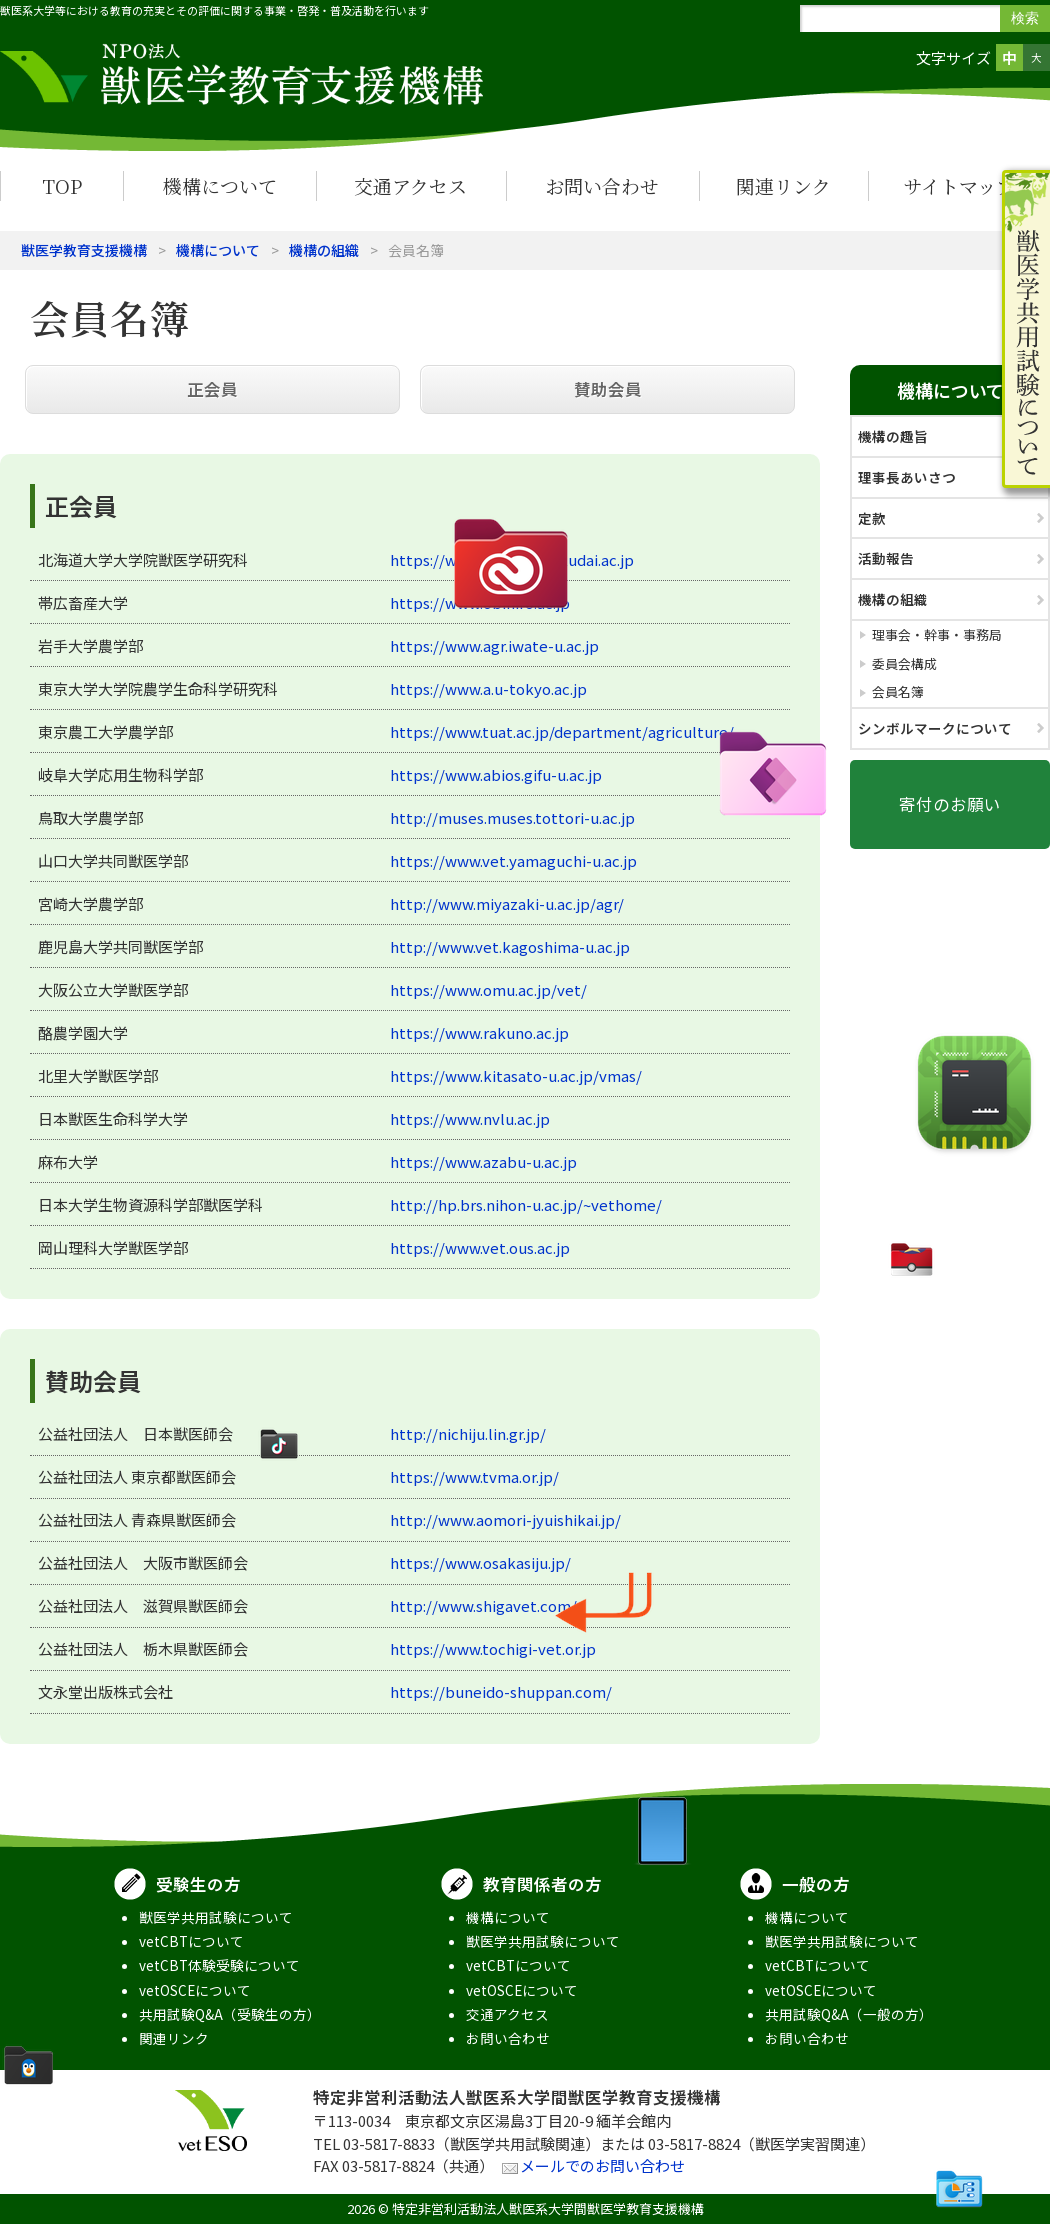 The height and width of the screenshot is (2224, 1050). Describe the element at coordinates (959, 2190) in the screenshot. I see `open control panel settings folder` at that location.